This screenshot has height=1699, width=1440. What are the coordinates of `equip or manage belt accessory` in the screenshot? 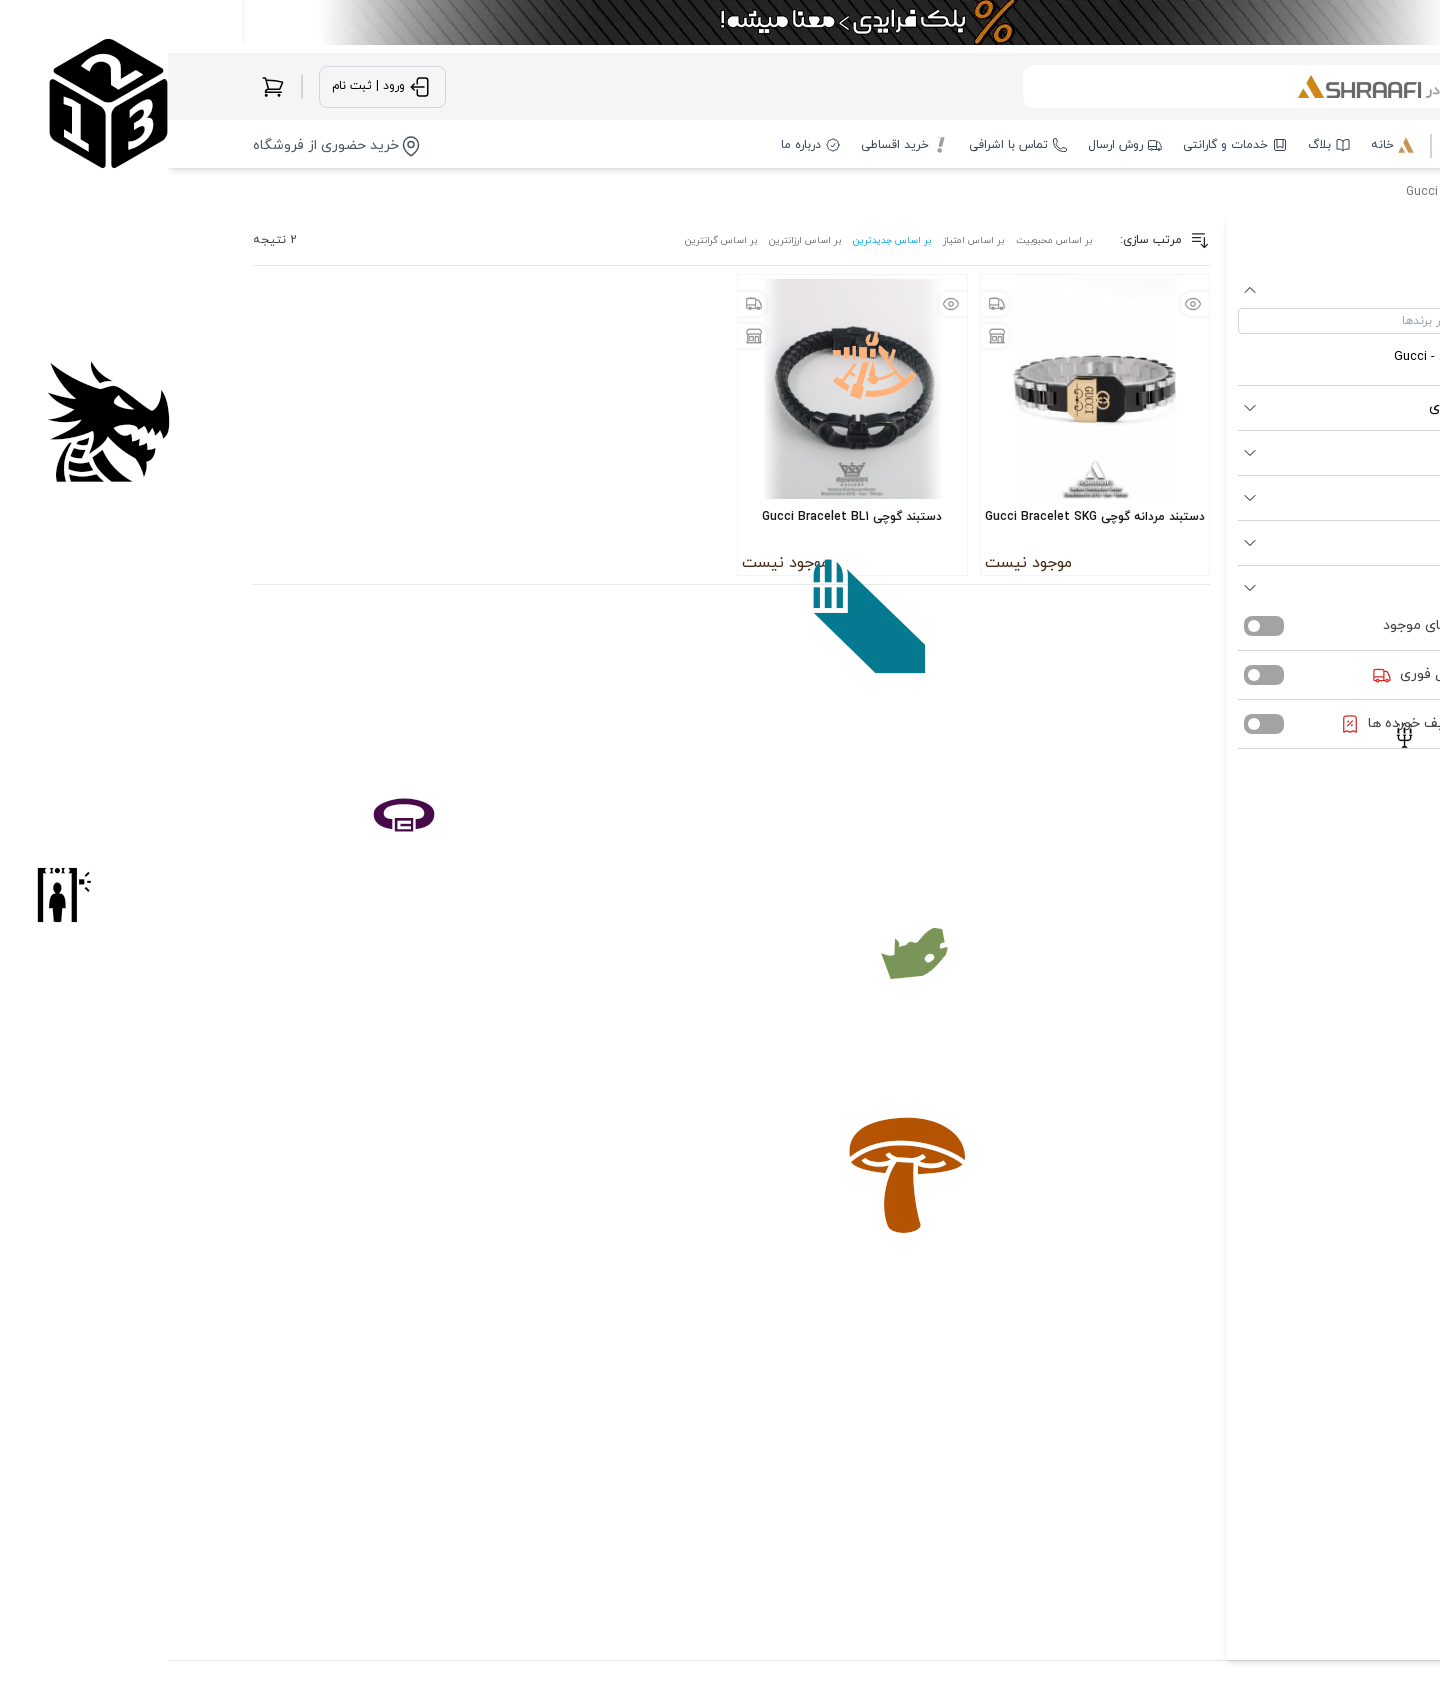 It's located at (404, 815).